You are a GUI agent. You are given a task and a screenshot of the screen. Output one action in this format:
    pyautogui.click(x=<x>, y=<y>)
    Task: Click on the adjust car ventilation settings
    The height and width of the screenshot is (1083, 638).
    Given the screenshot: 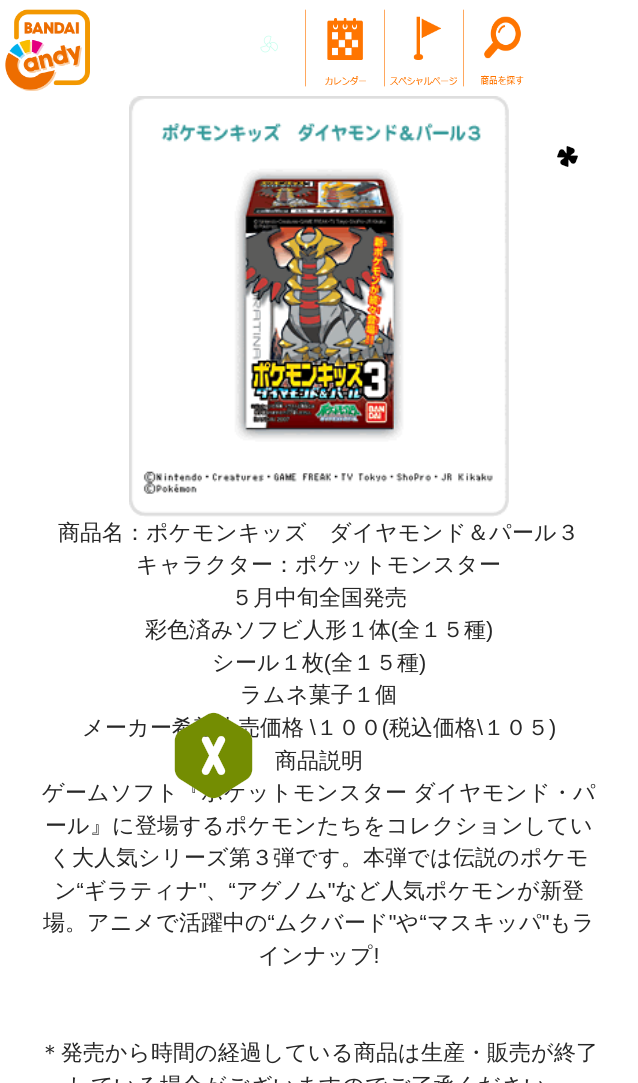 What is the action you would take?
    pyautogui.click(x=567, y=156)
    